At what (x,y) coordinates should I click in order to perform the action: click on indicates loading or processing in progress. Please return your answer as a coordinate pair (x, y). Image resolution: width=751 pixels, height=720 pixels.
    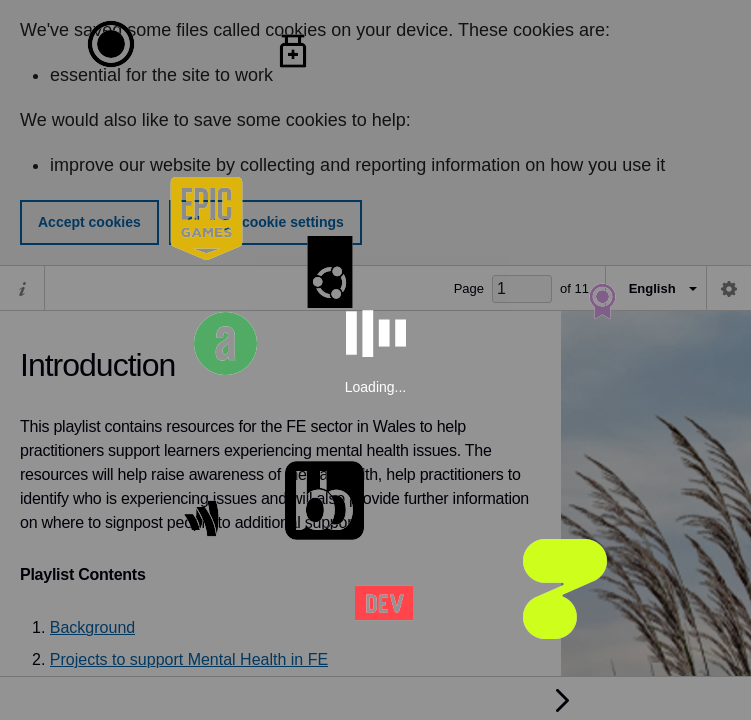
    Looking at the image, I should click on (111, 44).